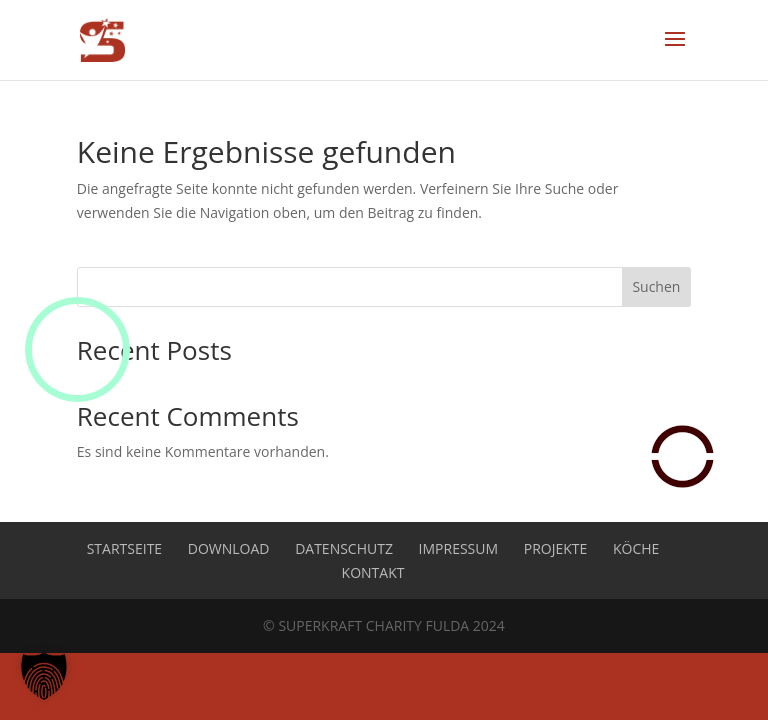 The height and width of the screenshot is (720, 768). What do you see at coordinates (77, 349) in the screenshot?
I see `conventional commits project logo` at bounding box center [77, 349].